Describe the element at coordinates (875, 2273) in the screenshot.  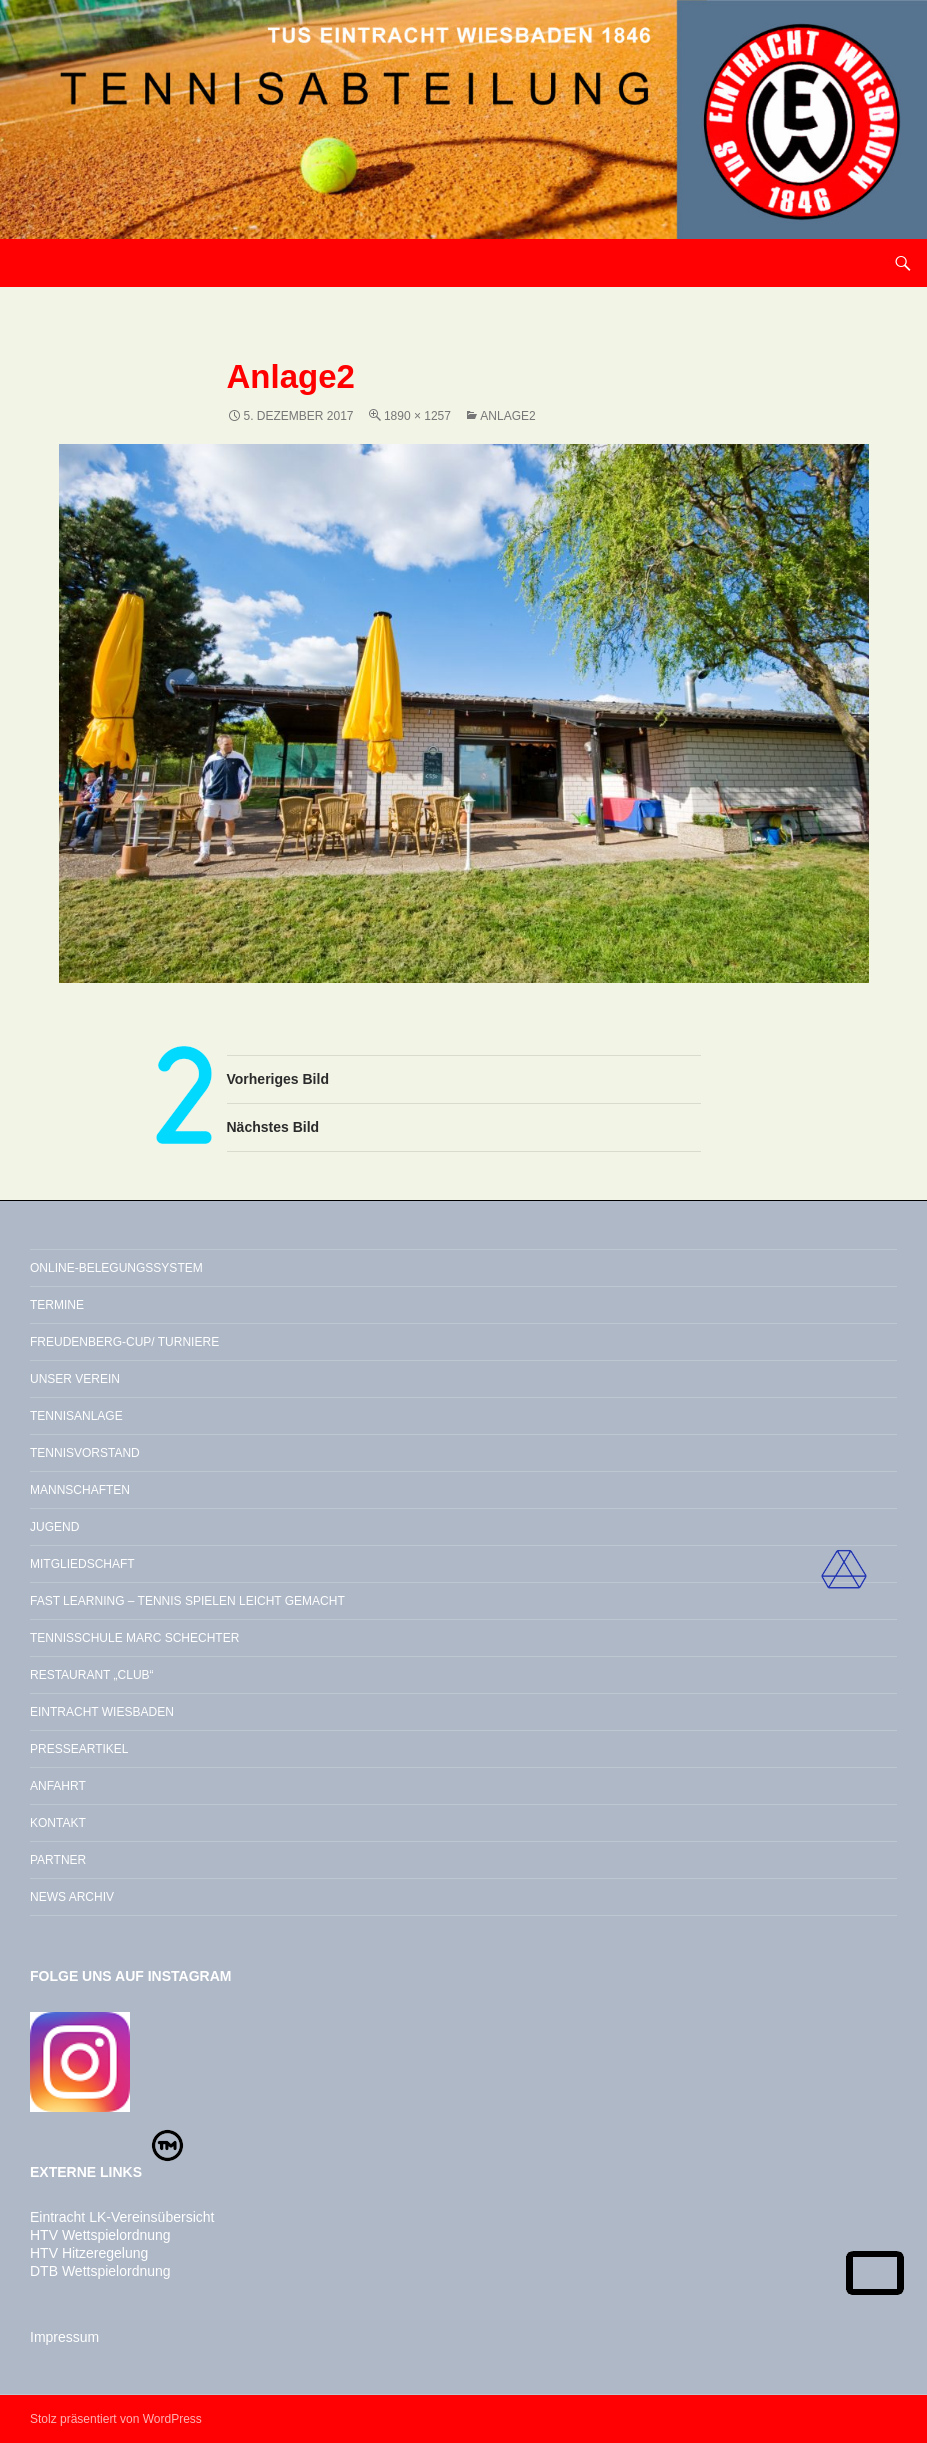
I see `crop image to landscape orientation` at that location.